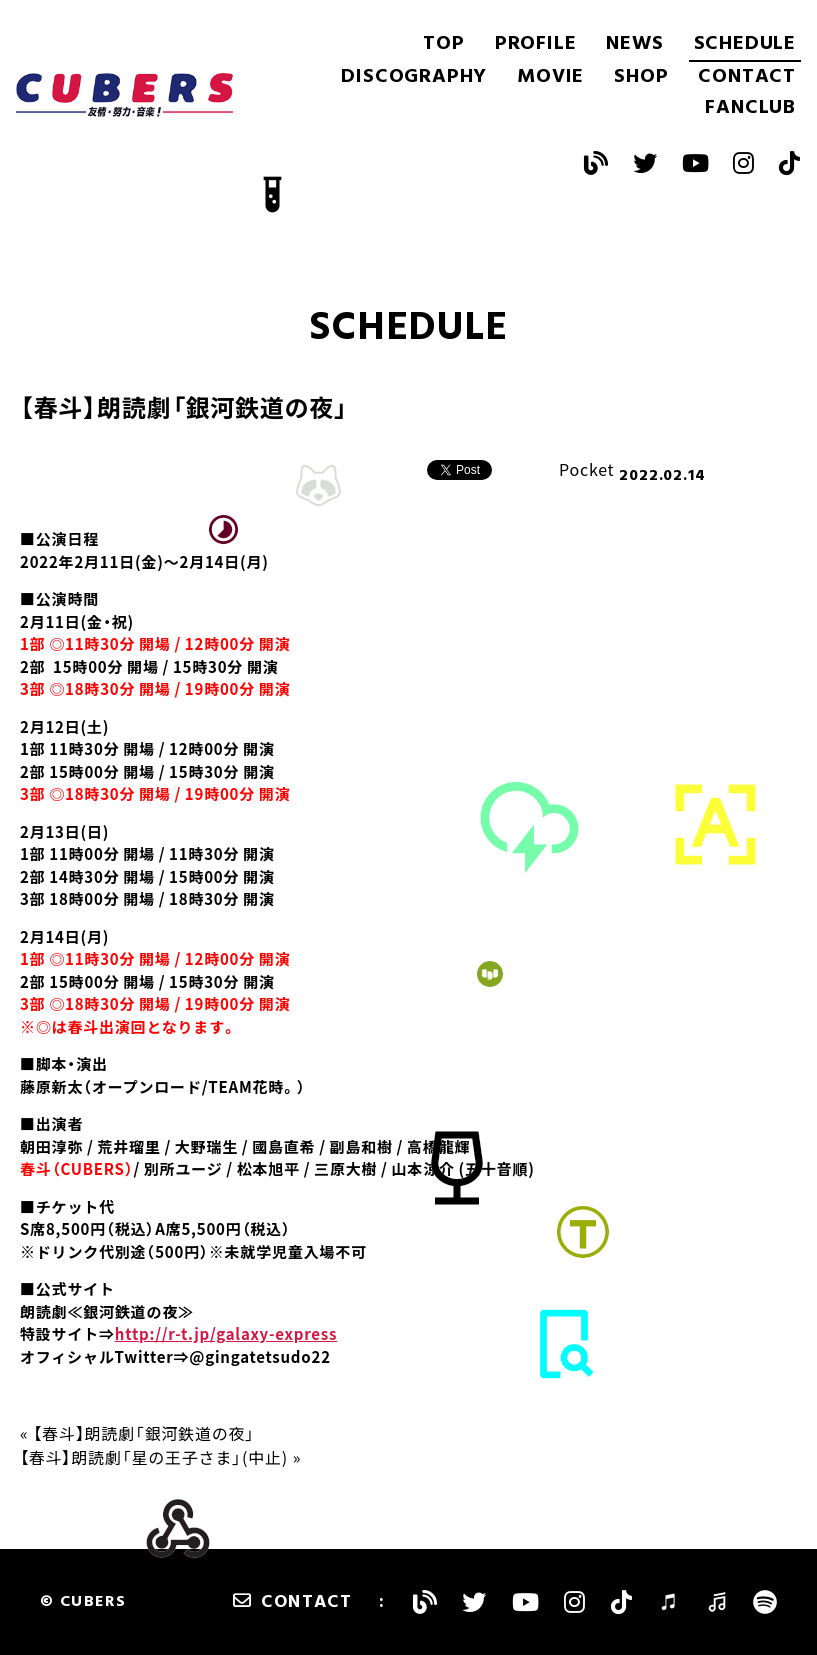 The image size is (817, 1655). What do you see at coordinates (529, 826) in the screenshot?
I see `indicates thunderstorm weather conditions` at bounding box center [529, 826].